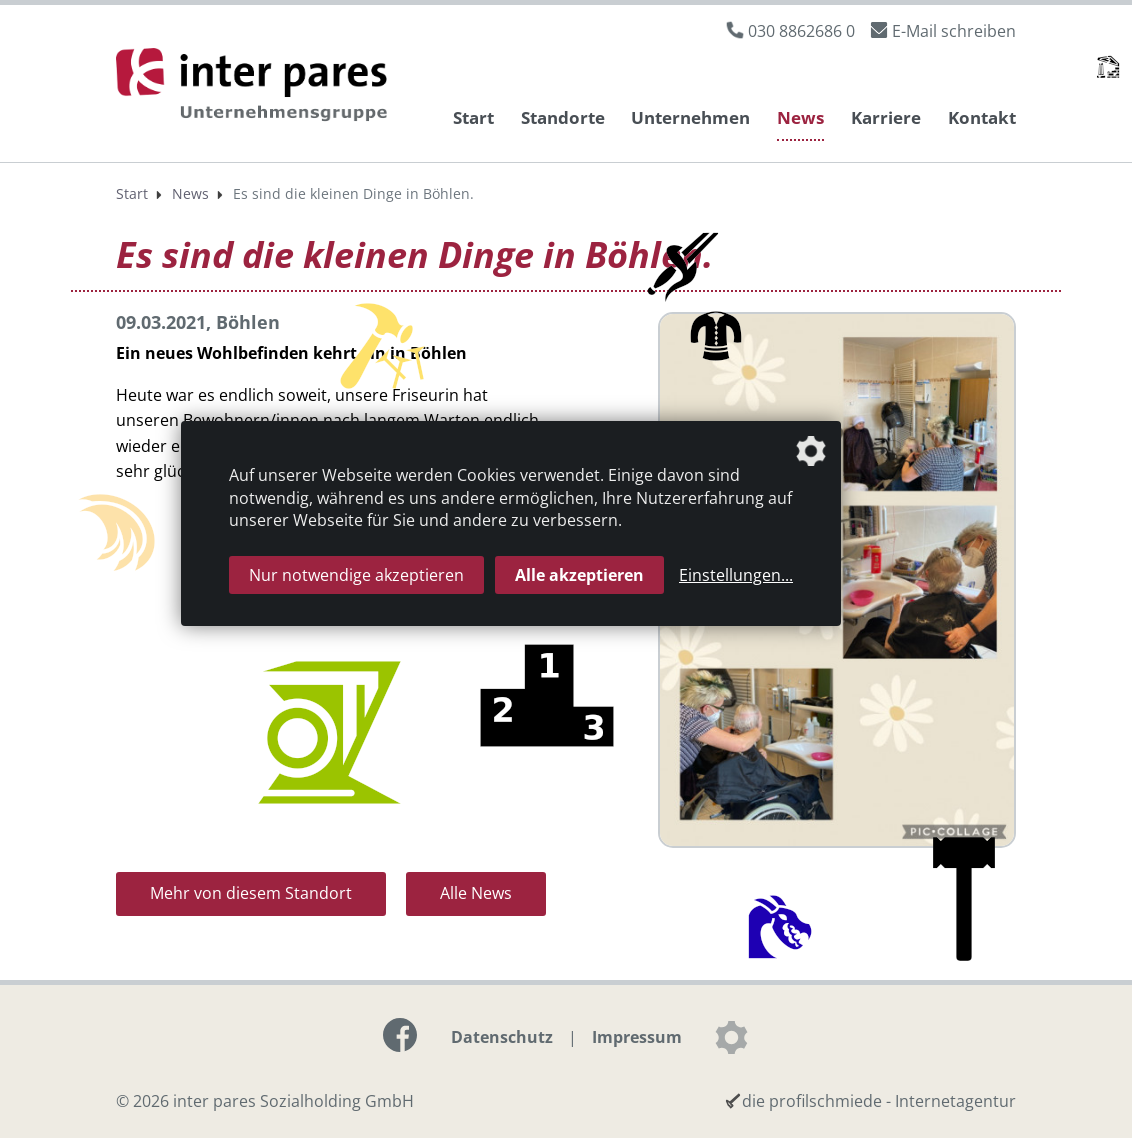 The image size is (1132, 1138). Describe the element at coordinates (547, 680) in the screenshot. I see `view leaderboard rankings` at that location.